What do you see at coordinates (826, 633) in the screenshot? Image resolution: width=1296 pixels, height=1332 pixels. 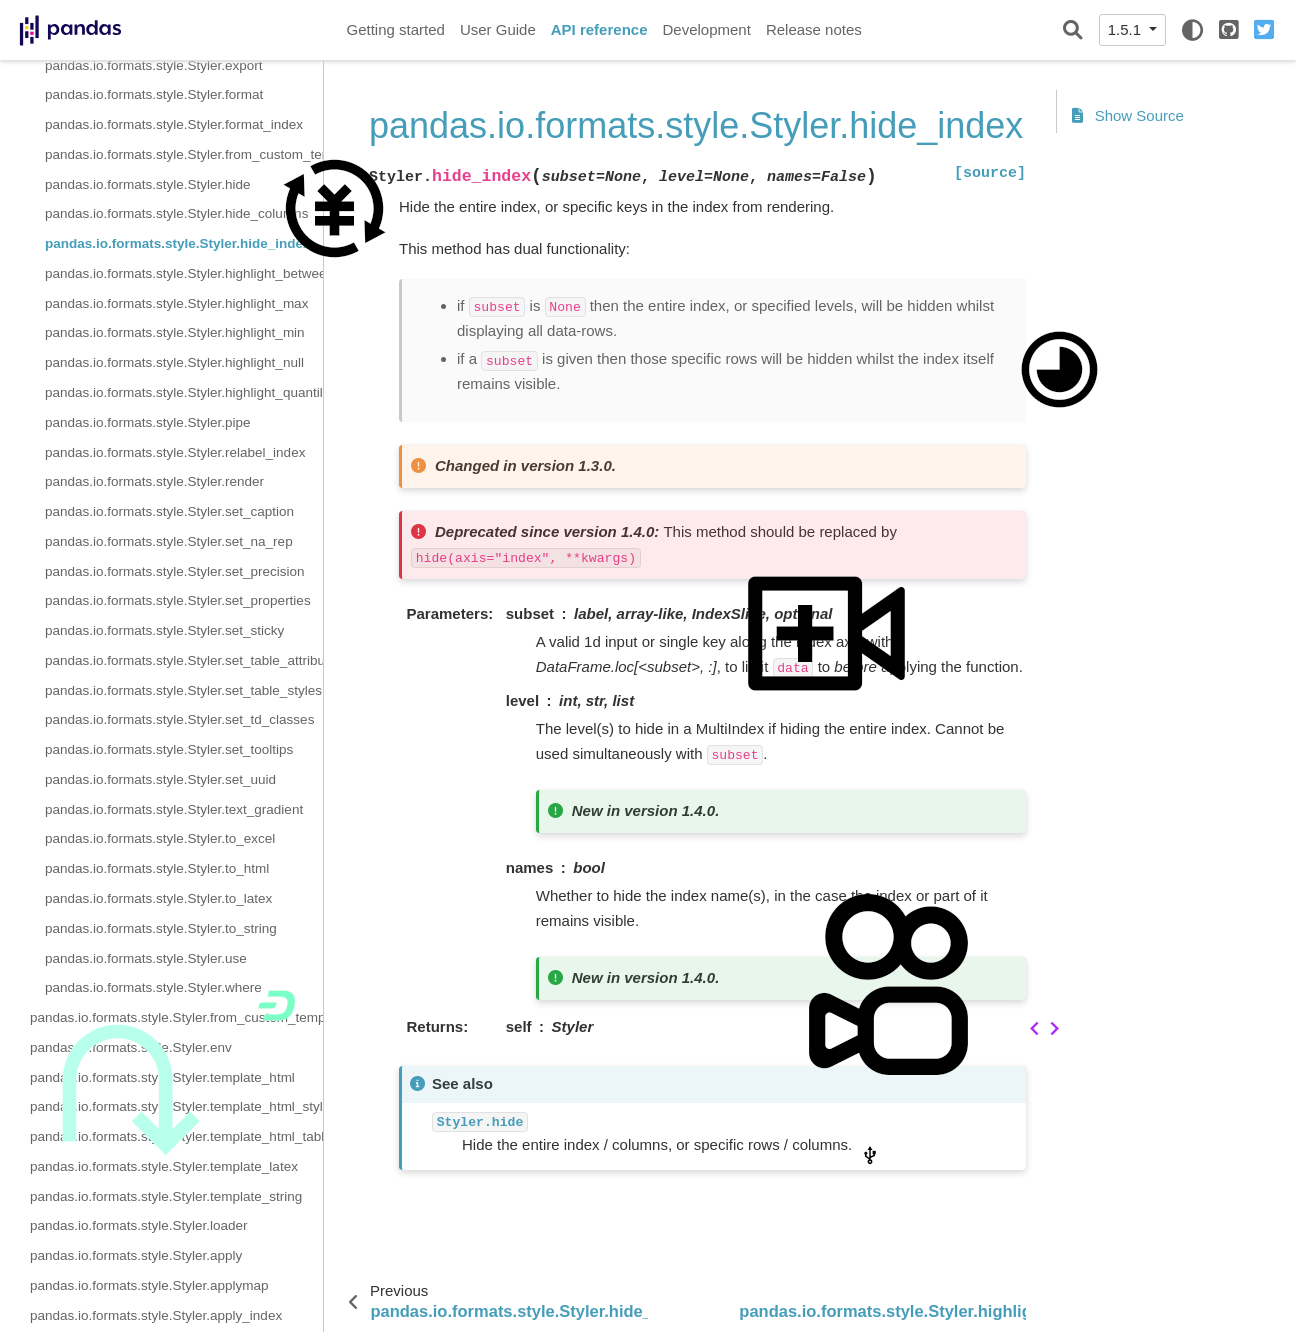 I see `add a new video recording` at bounding box center [826, 633].